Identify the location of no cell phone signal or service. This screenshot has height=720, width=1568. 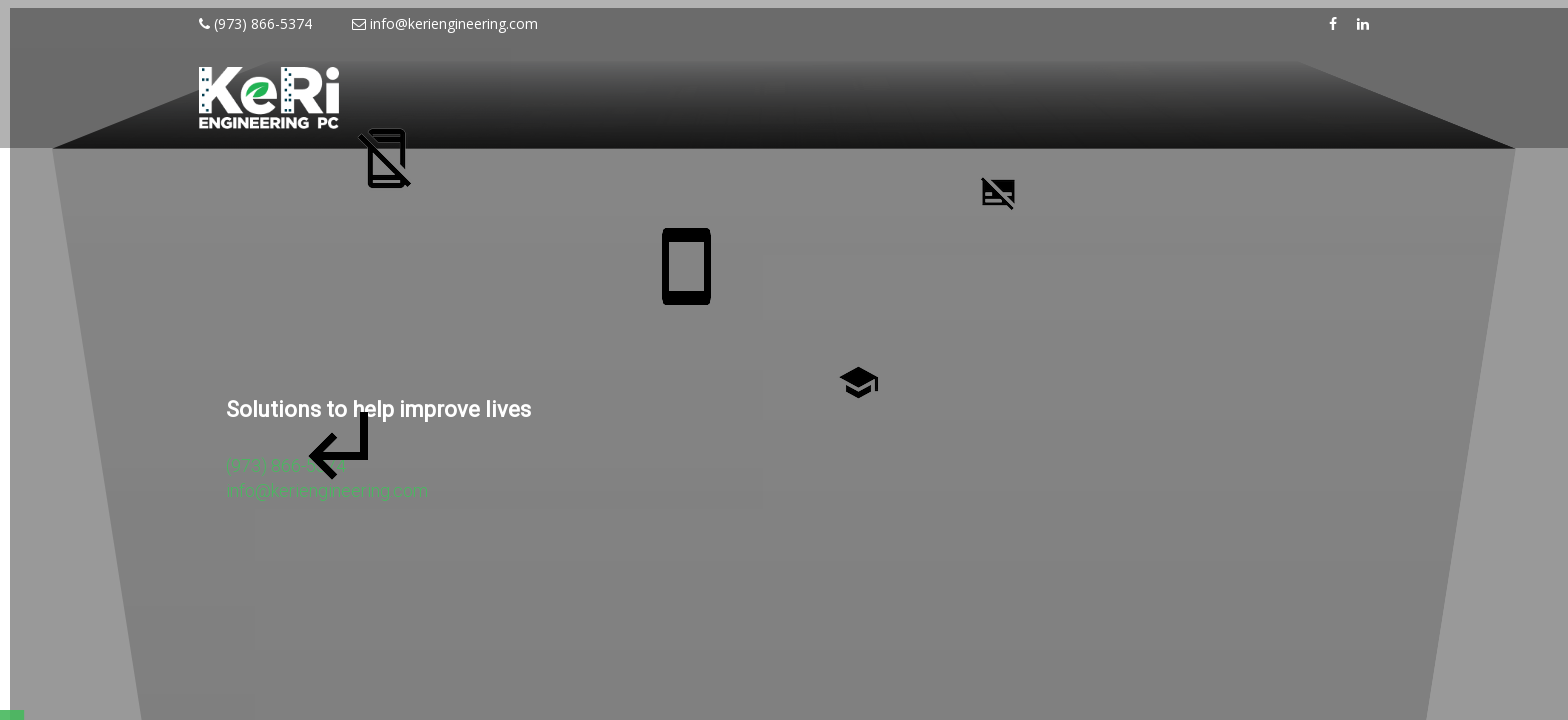
(386, 158).